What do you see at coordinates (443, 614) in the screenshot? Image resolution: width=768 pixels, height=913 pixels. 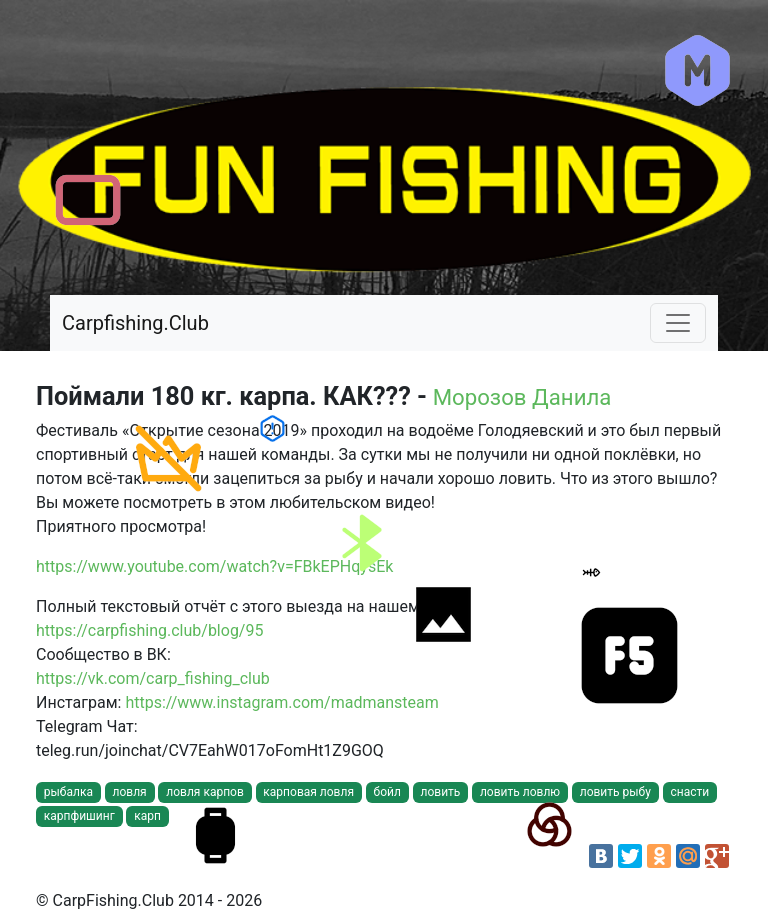 I see `insert an image into a document or post` at bounding box center [443, 614].